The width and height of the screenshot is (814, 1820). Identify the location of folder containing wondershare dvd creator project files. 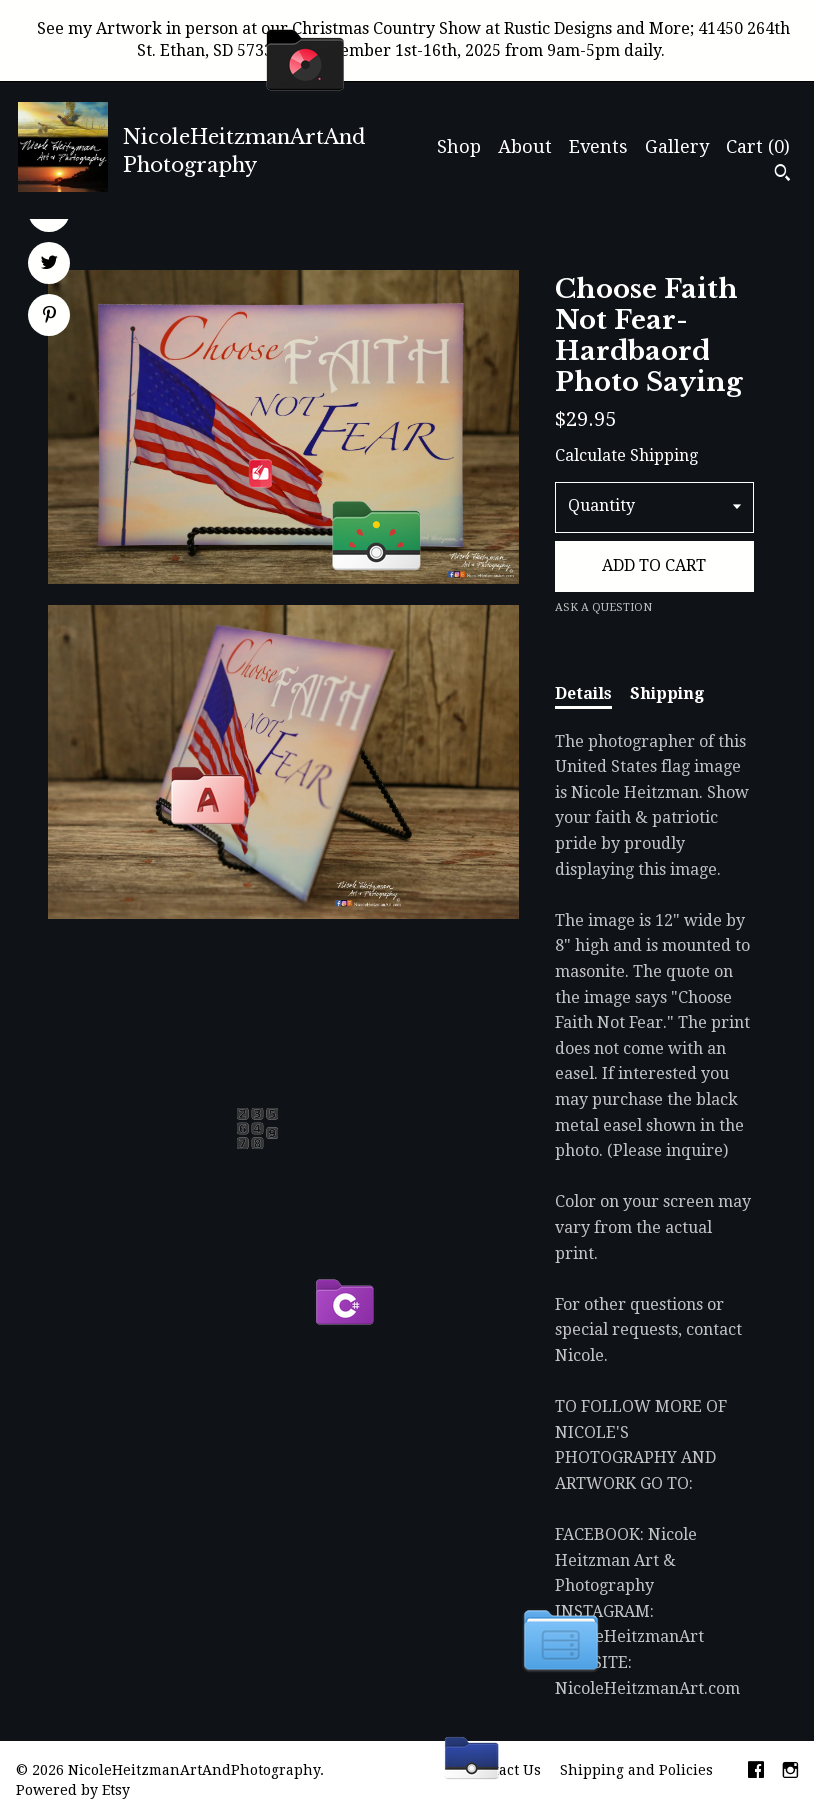
(305, 62).